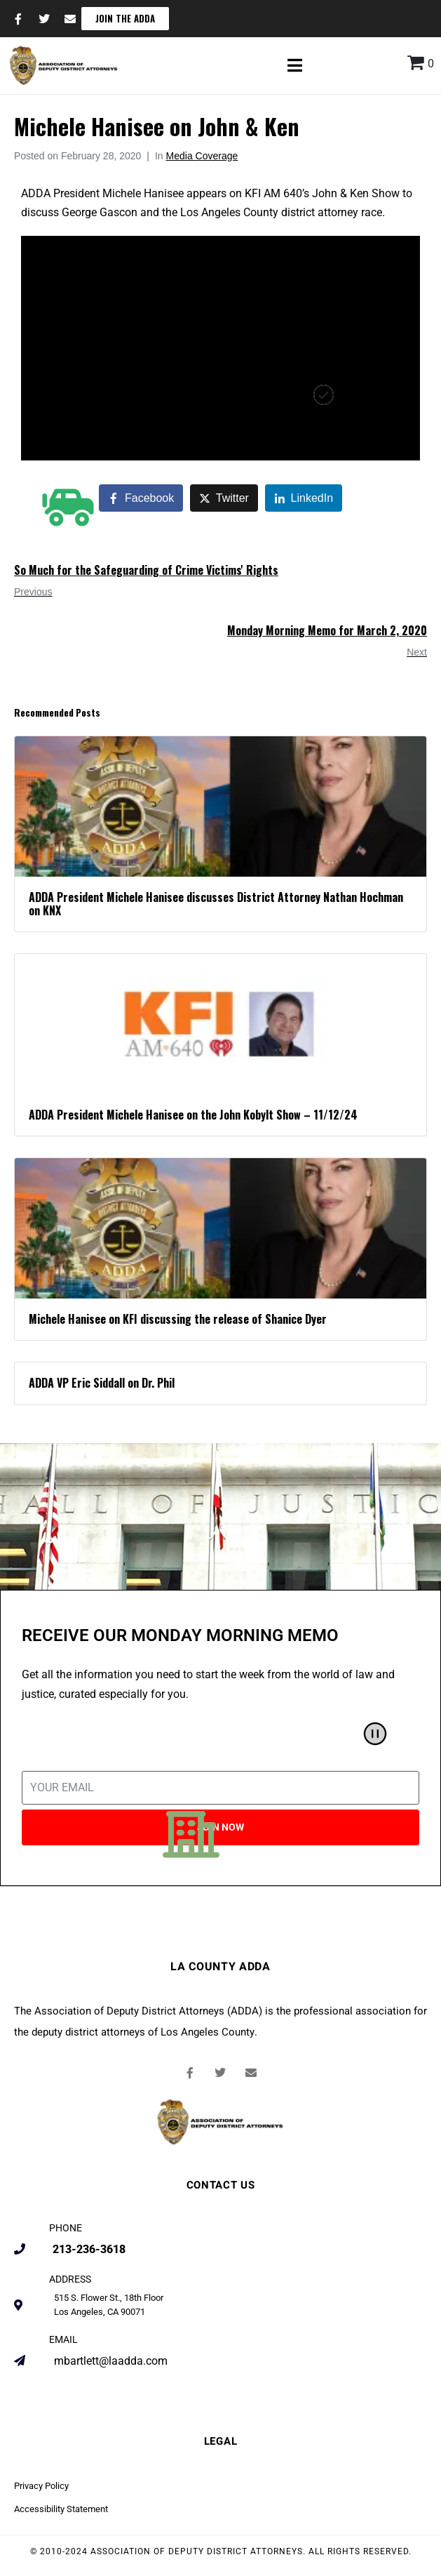 The width and height of the screenshot is (441, 2576). I want to click on view office or workplace location, so click(189, 1834).